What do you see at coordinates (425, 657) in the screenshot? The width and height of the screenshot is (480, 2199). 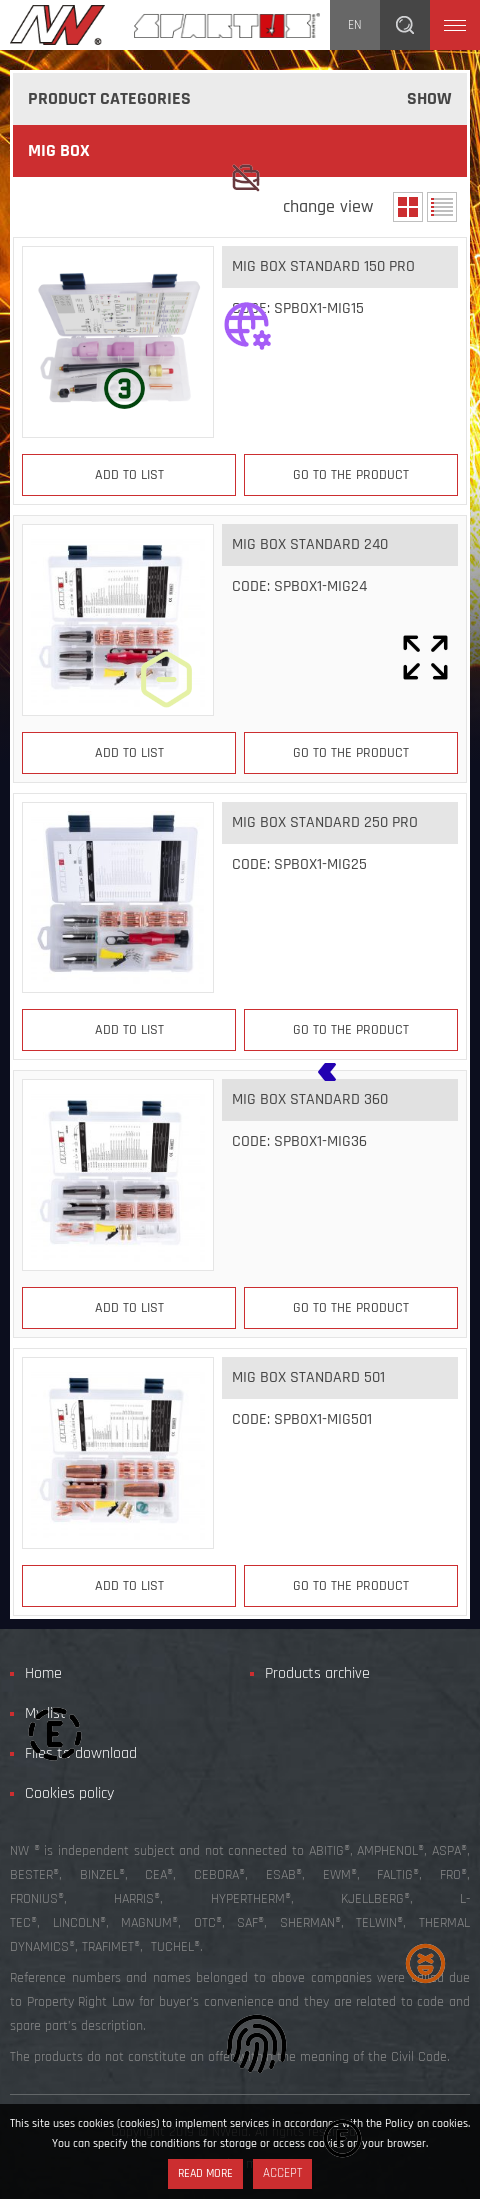 I see `expand to fullscreen mode` at bounding box center [425, 657].